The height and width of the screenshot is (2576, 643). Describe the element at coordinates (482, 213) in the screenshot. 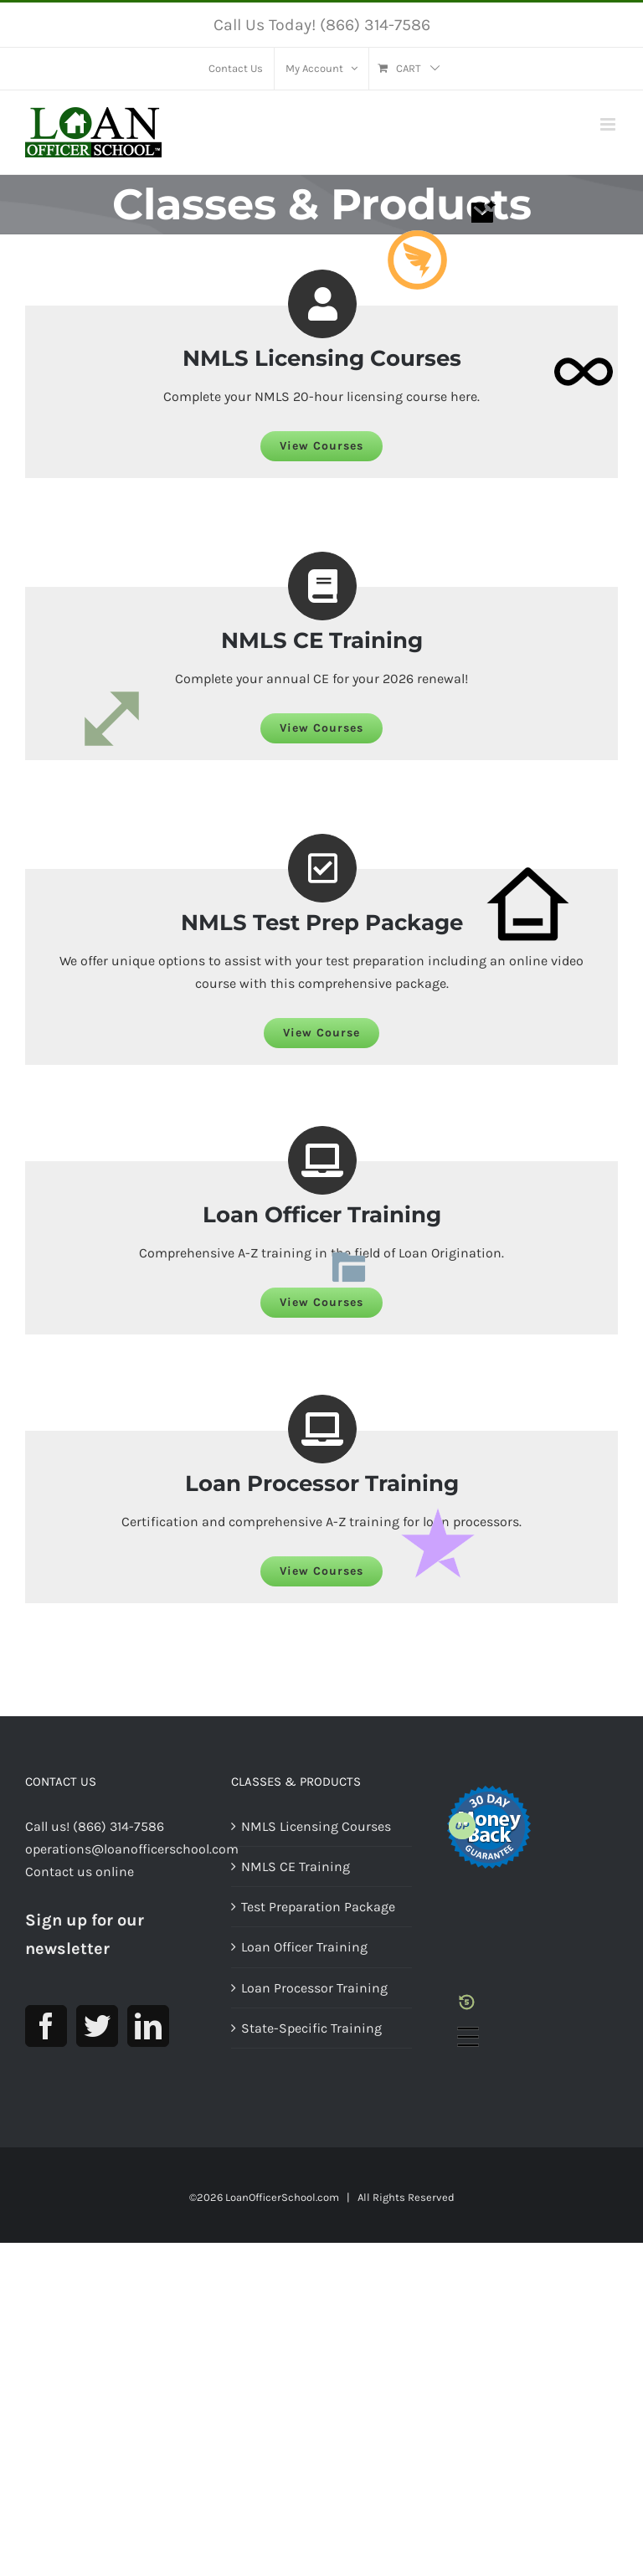

I see `access AI-powered email features` at that location.